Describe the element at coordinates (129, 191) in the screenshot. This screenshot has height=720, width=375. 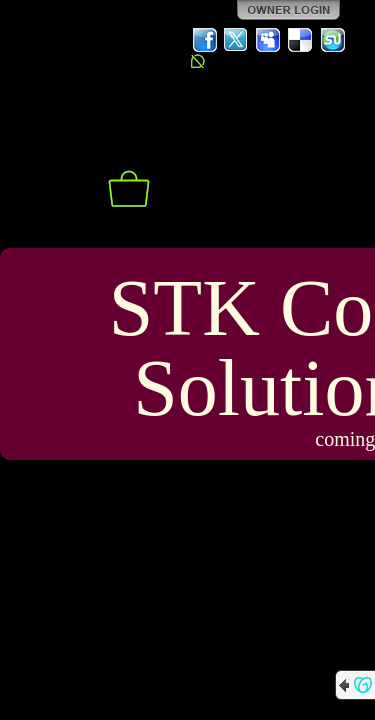
I see `view your shopping bag` at that location.